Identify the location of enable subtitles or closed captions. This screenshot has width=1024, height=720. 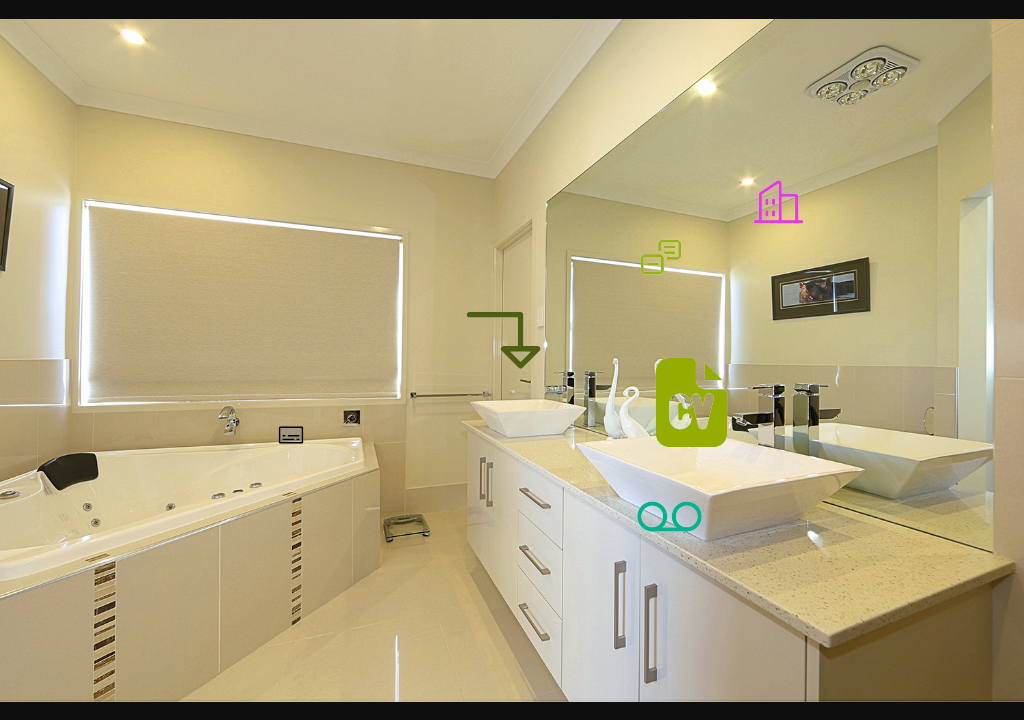
(291, 435).